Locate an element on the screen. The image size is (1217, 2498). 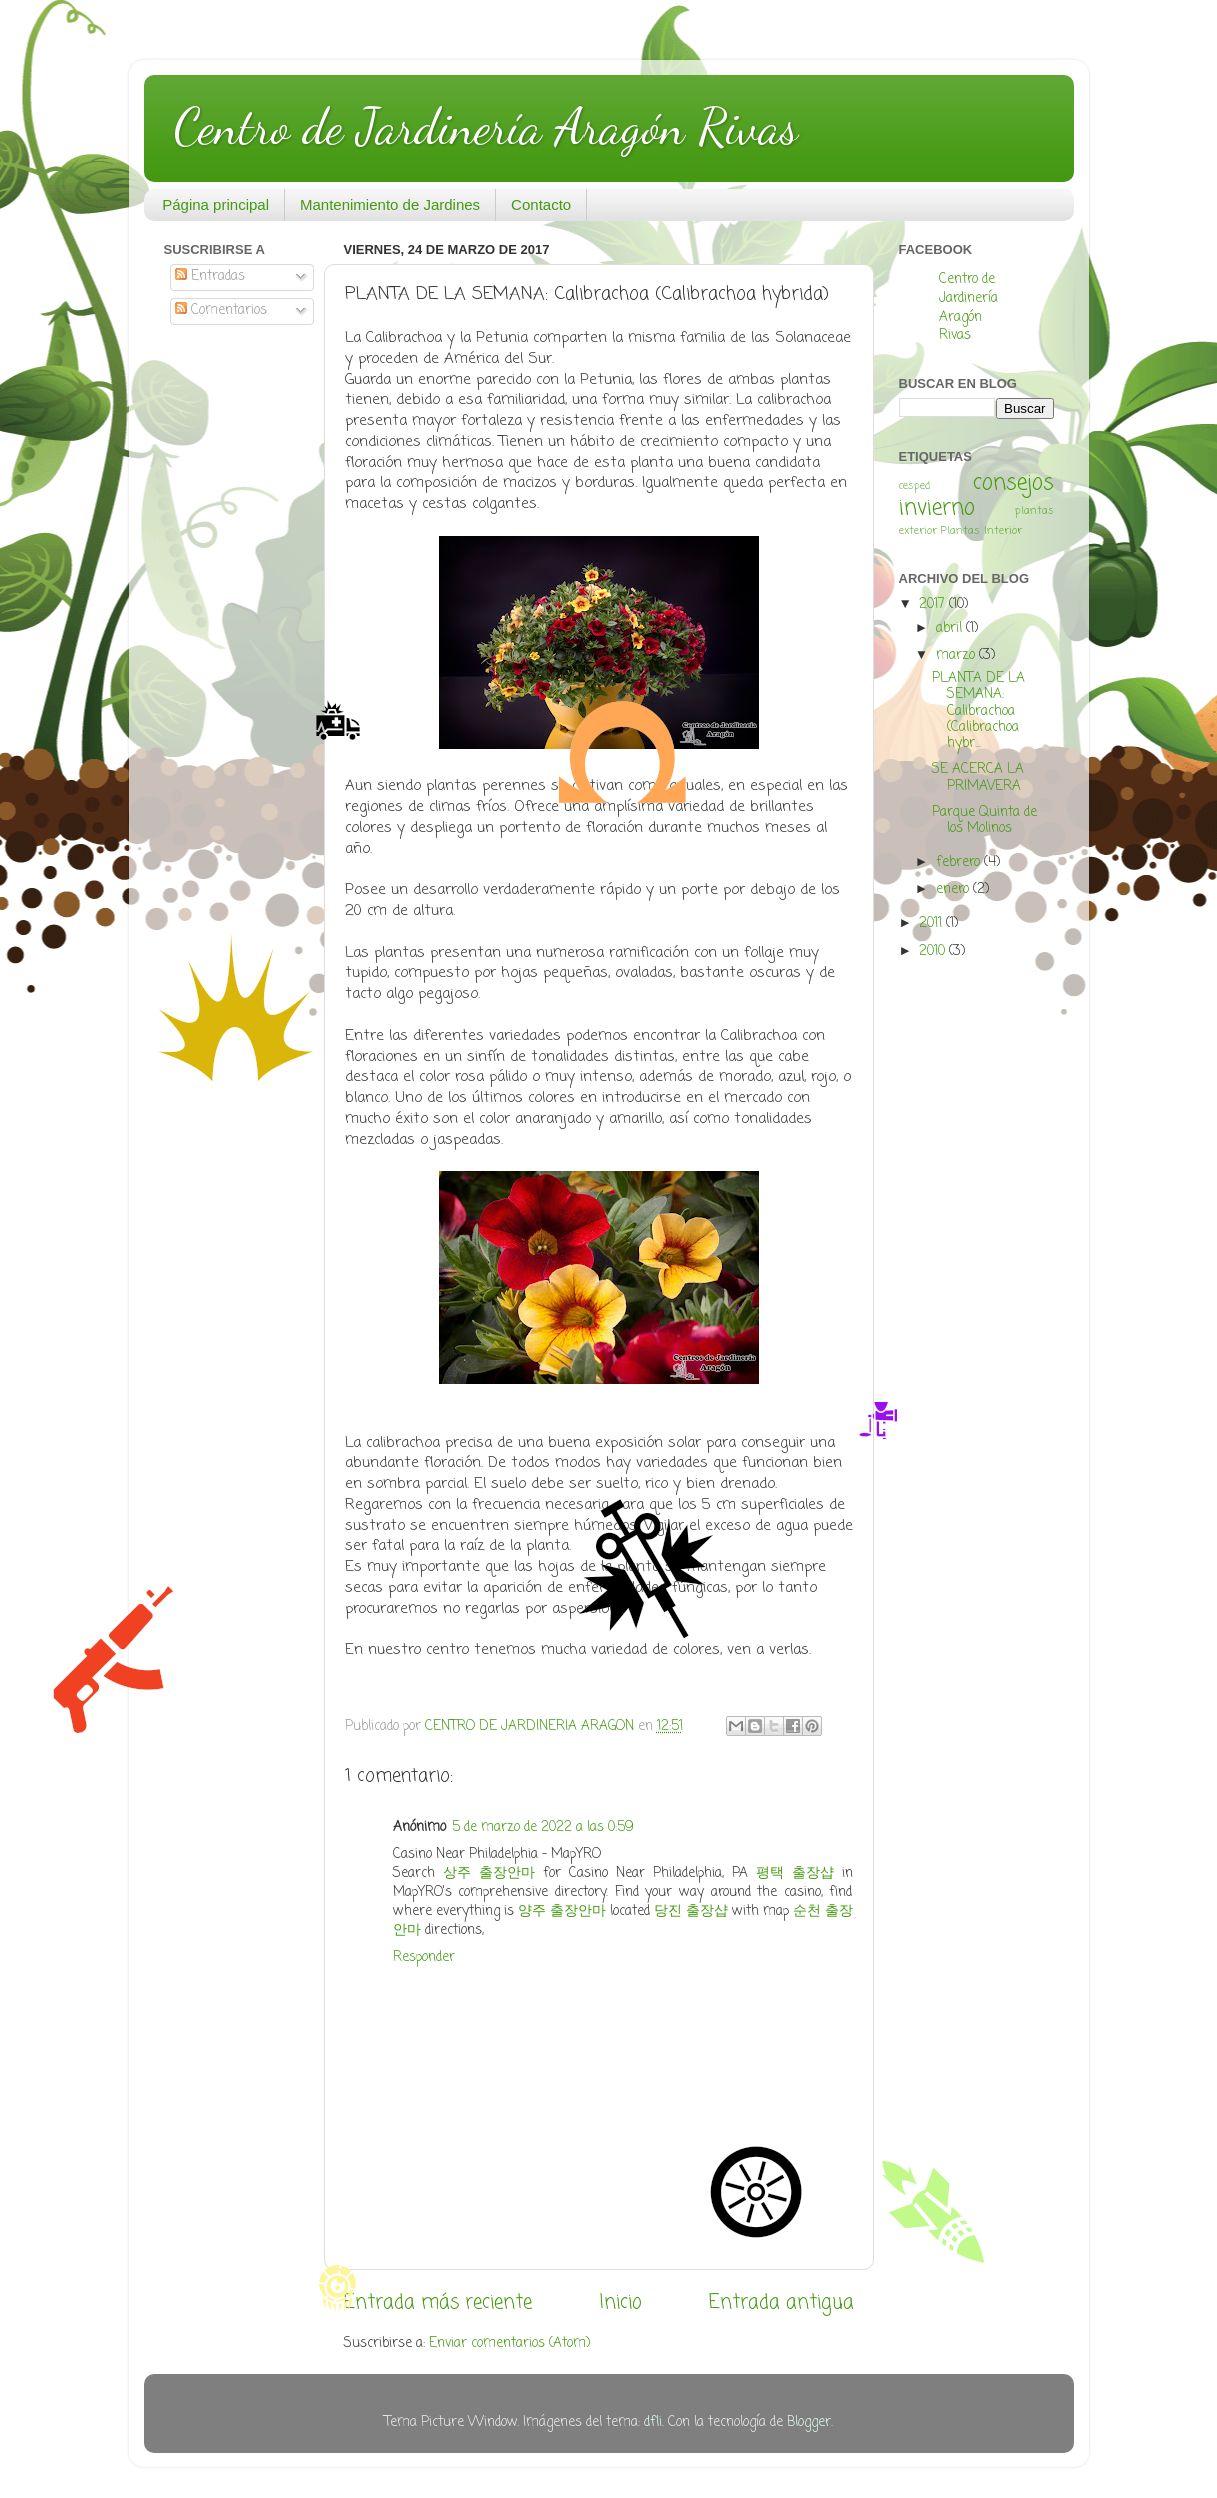
select a wheel or cart component in a game is located at coordinates (756, 2192).